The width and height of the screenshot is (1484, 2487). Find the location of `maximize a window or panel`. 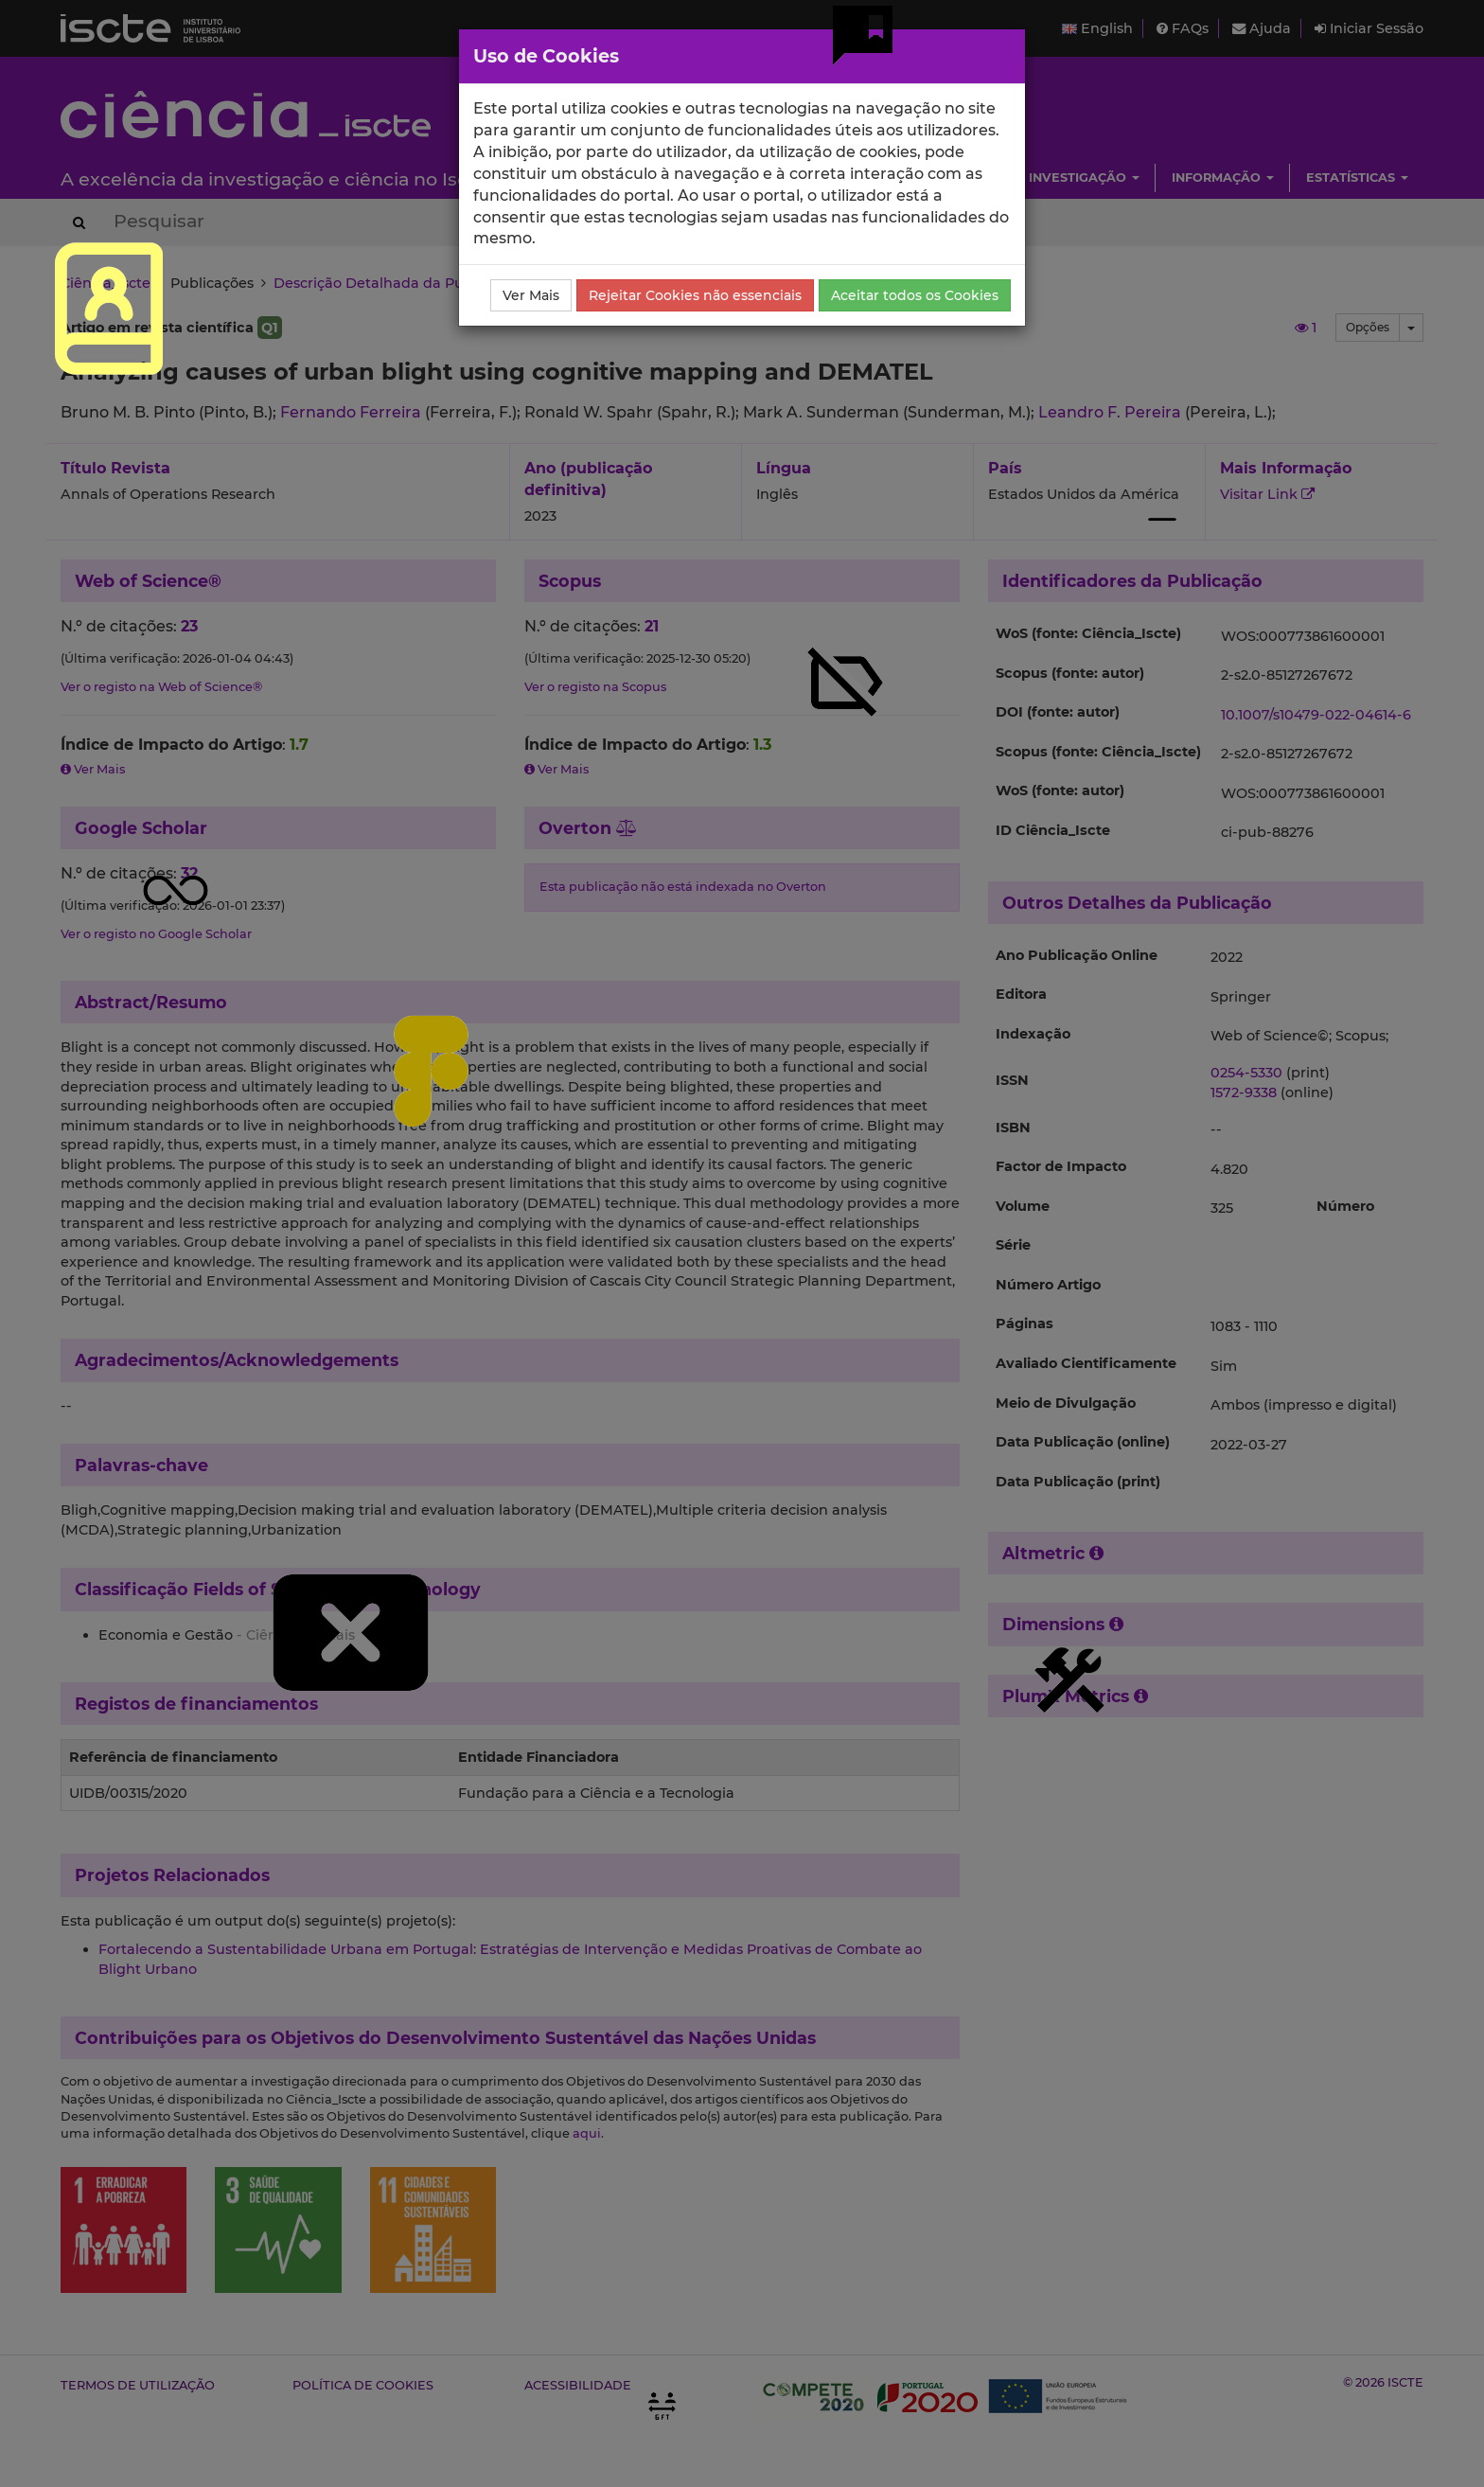

maximize a window or panel is located at coordinates (1162, 532).